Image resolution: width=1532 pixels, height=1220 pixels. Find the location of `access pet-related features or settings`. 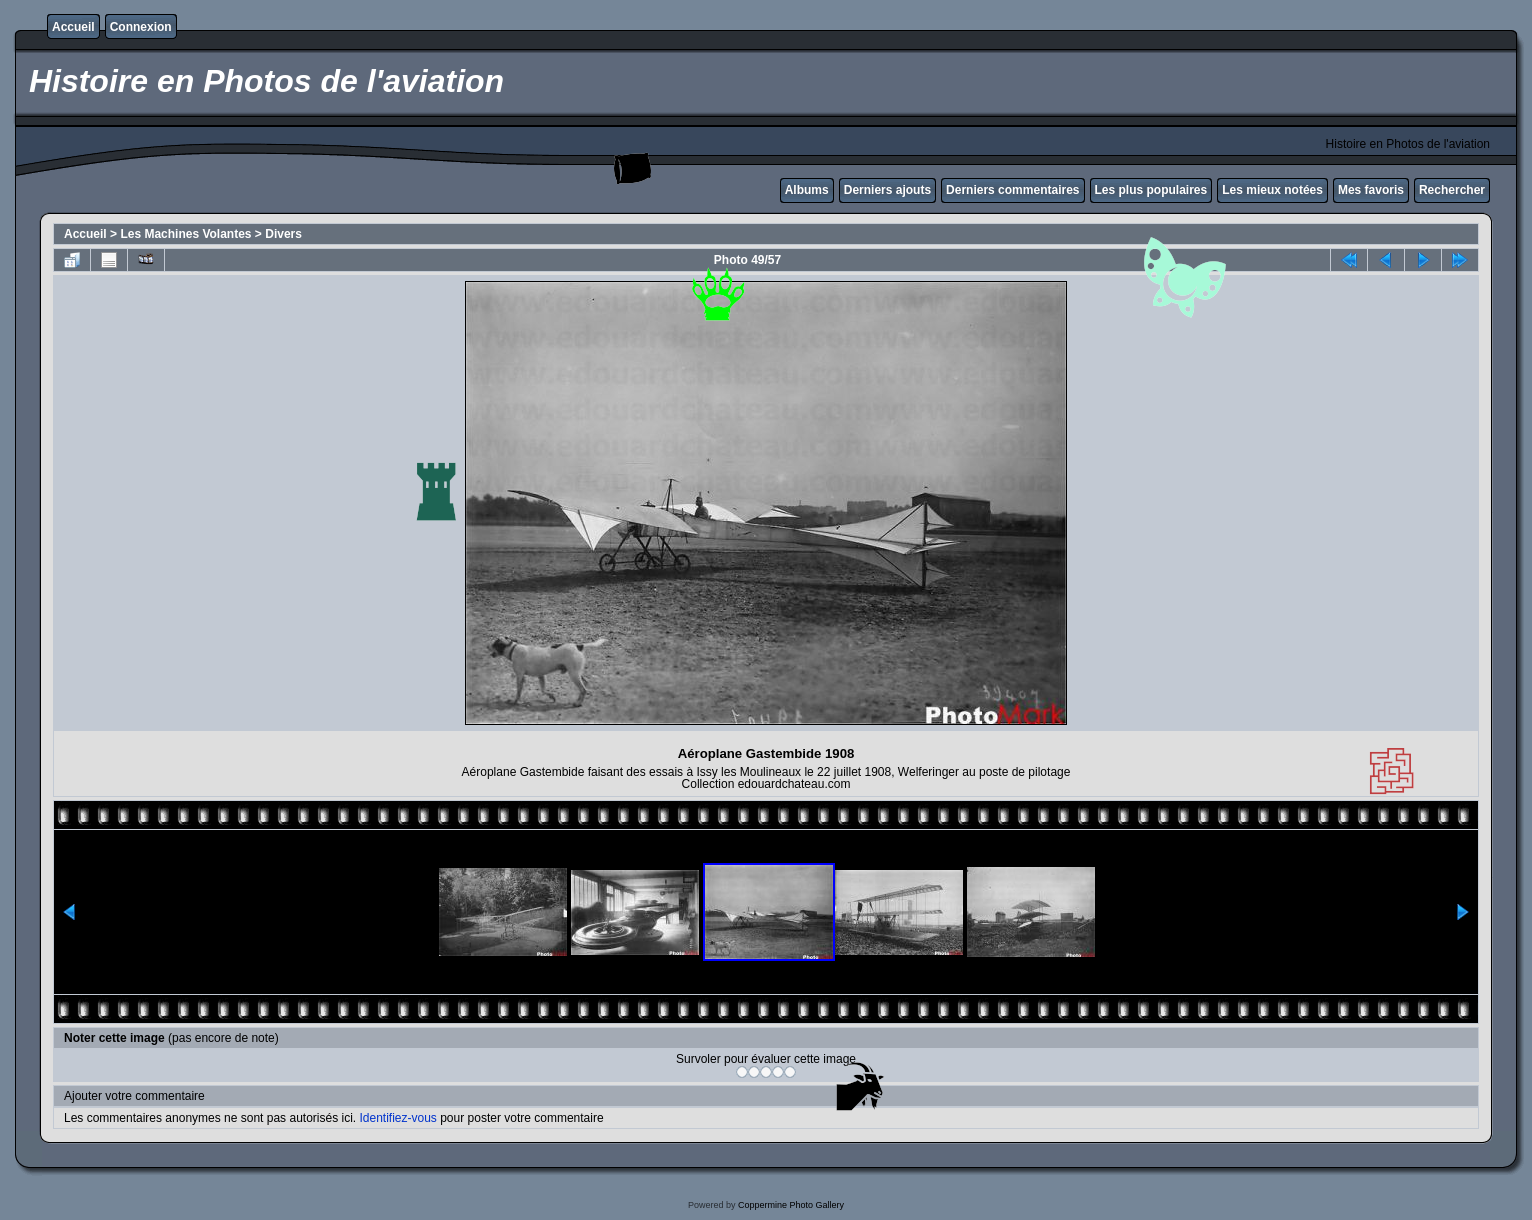

access pet-related features or settings is located at coordinates (718, 293).